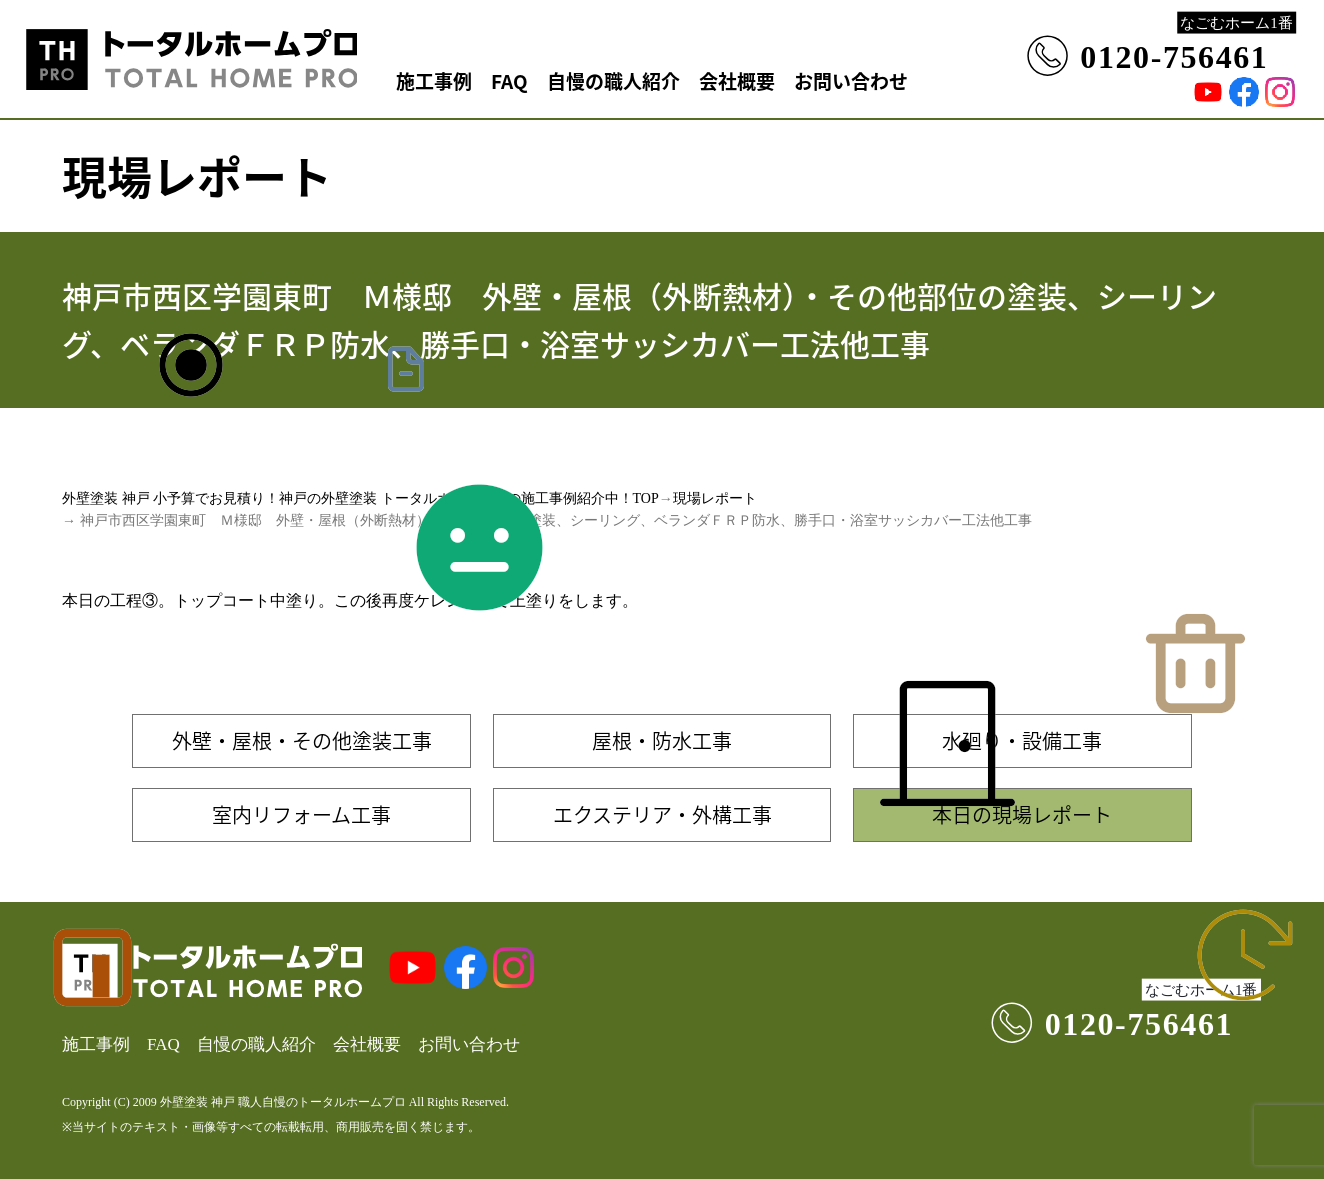 This screenshot has width=1324, height=1179. What do you see at coordinates (406, 369) in the screenshot?
I see `remove or delete a file` at bounding box center [406, 369].